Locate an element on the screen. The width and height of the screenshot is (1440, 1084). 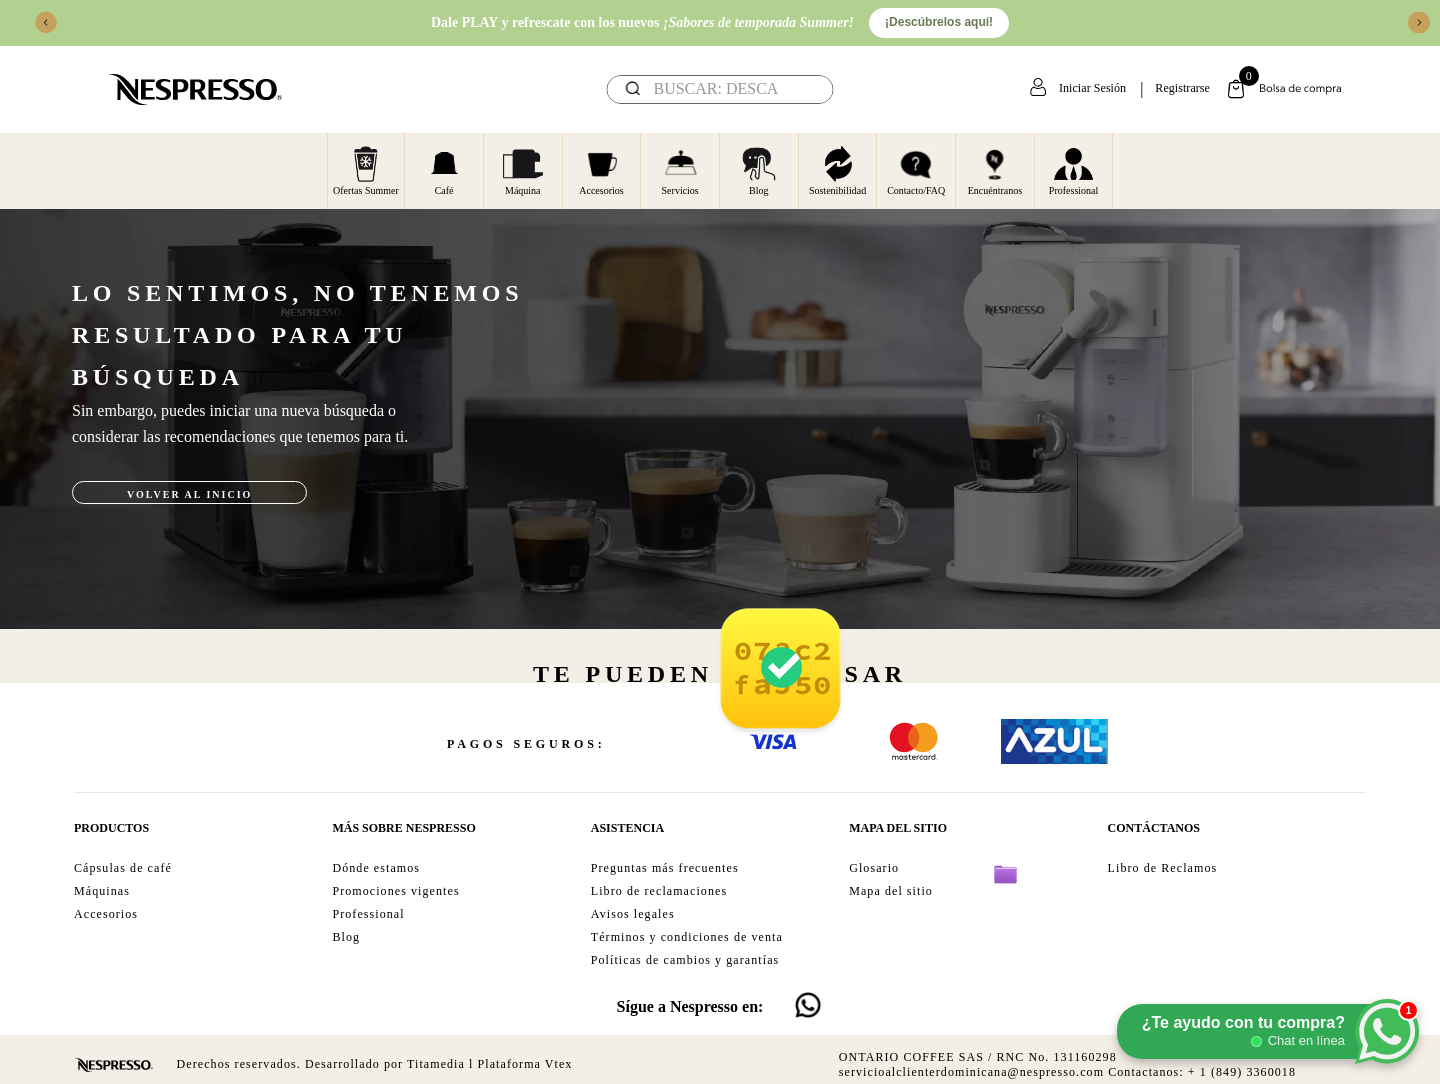
open collision hash verification app is located at coordinates (780, 668).